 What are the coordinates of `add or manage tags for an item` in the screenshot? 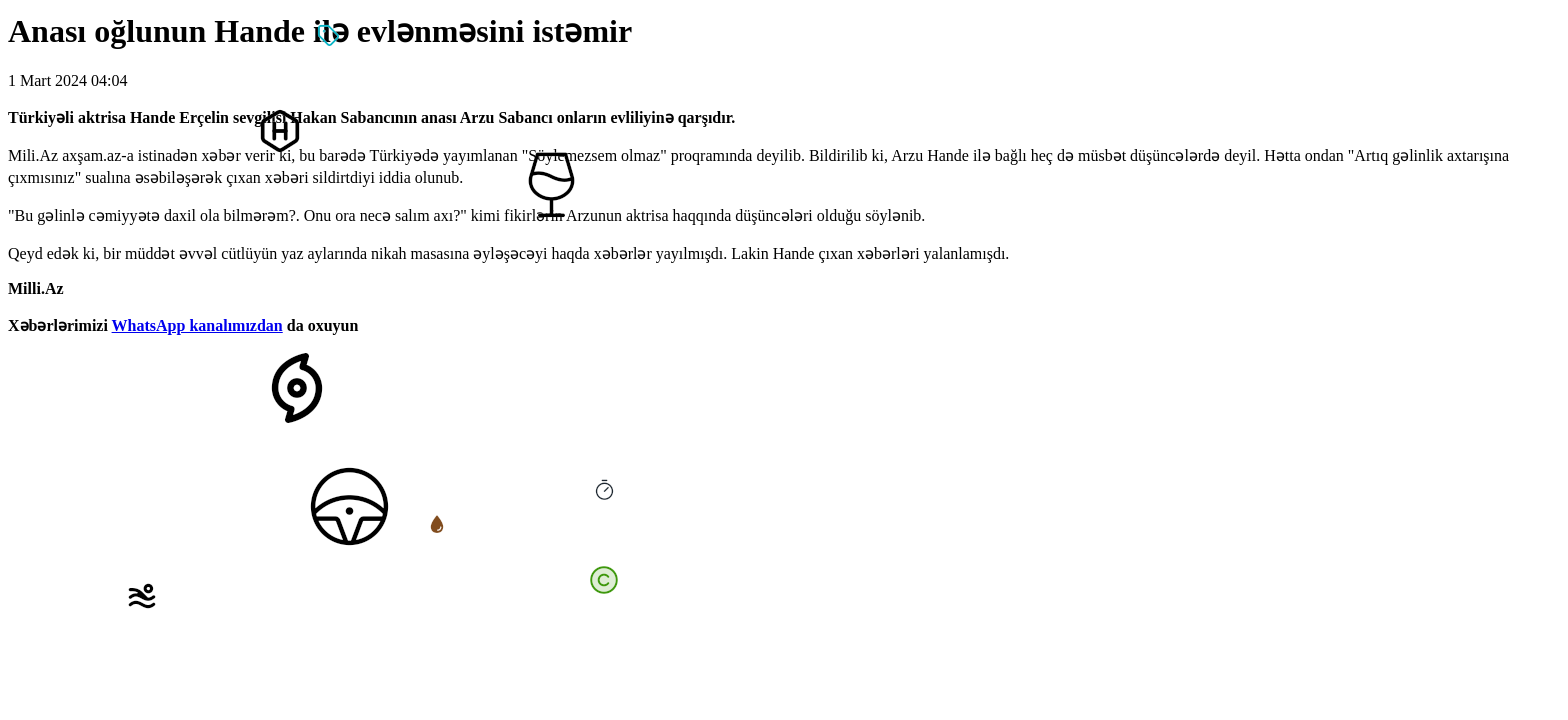 It's located at (328, 35).